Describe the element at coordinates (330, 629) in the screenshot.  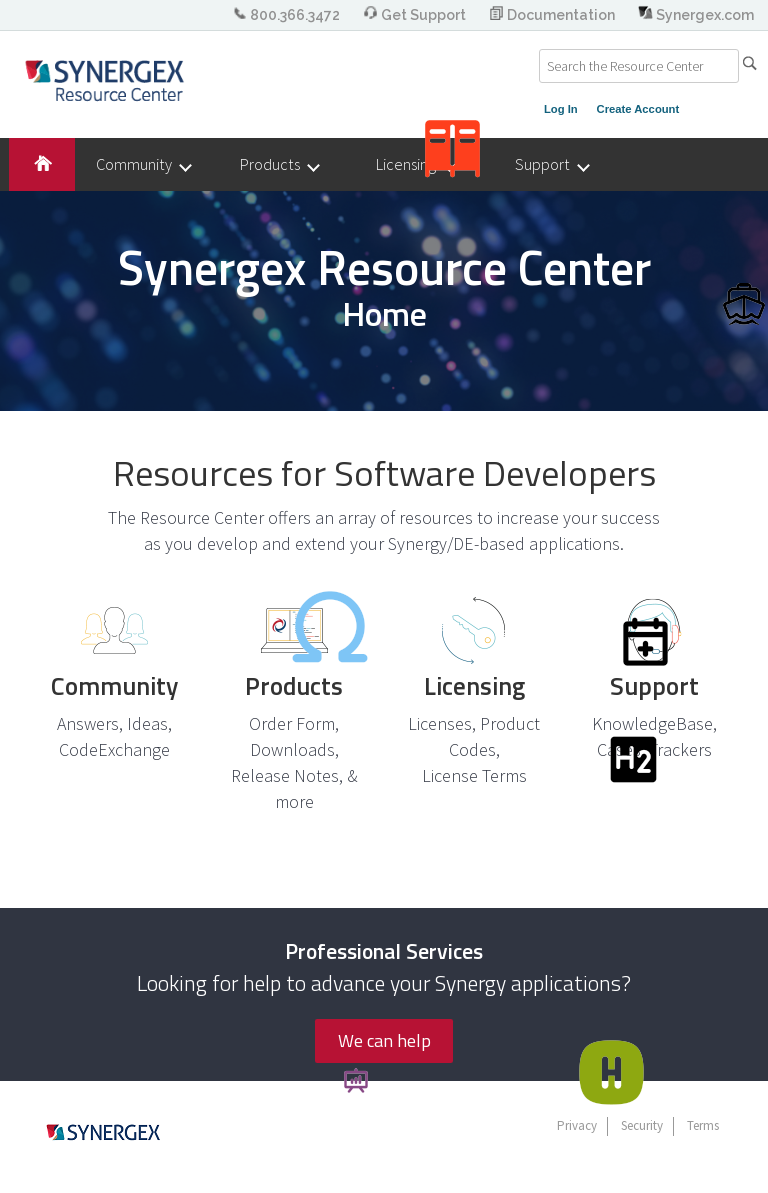
I see `represents the omega symbol in mathematical or scientific contexts` at that location.